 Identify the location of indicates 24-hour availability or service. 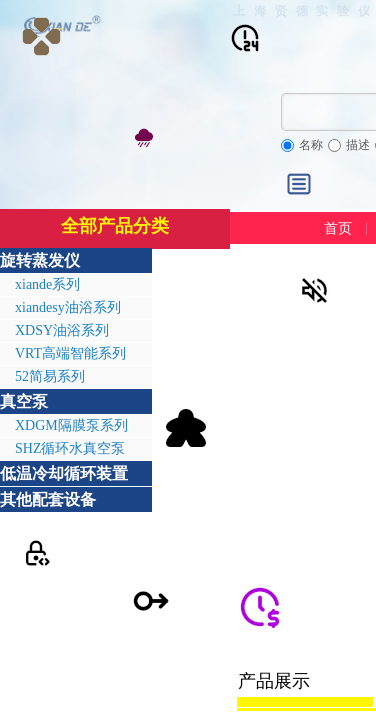
(245, 38).